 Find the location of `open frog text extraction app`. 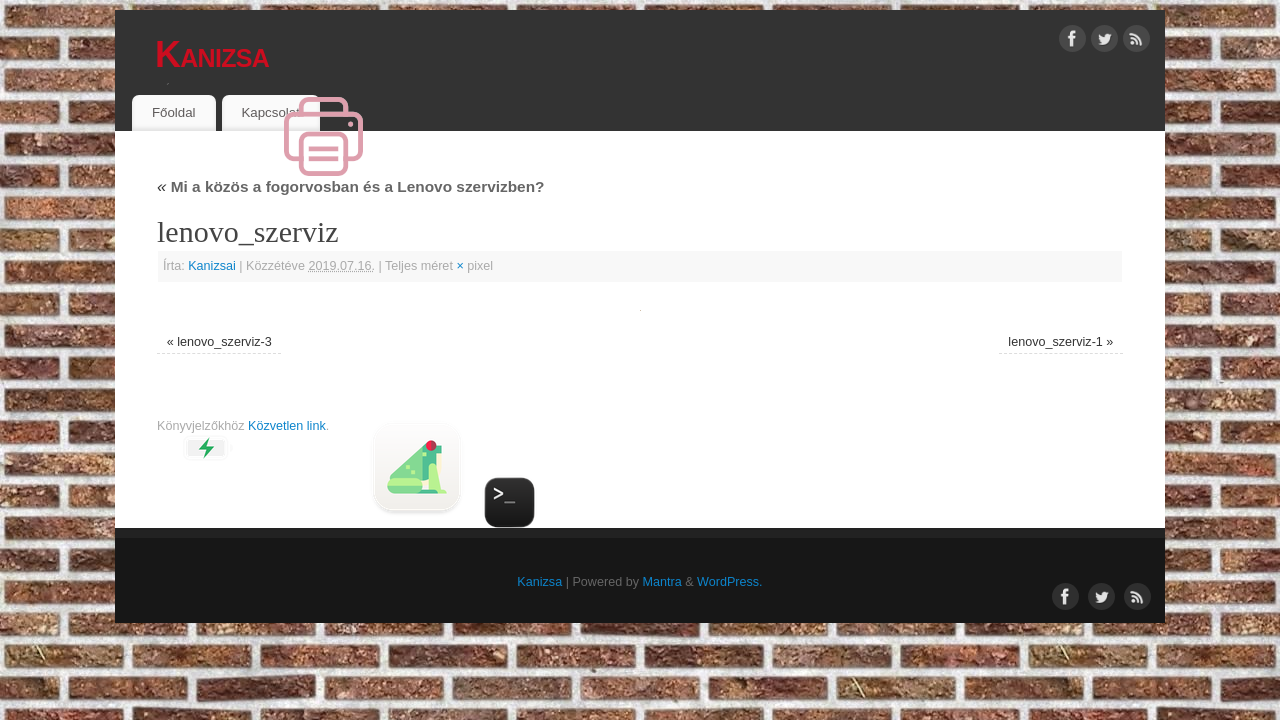

open frog text extraction app is located at coordinates (417, 467).